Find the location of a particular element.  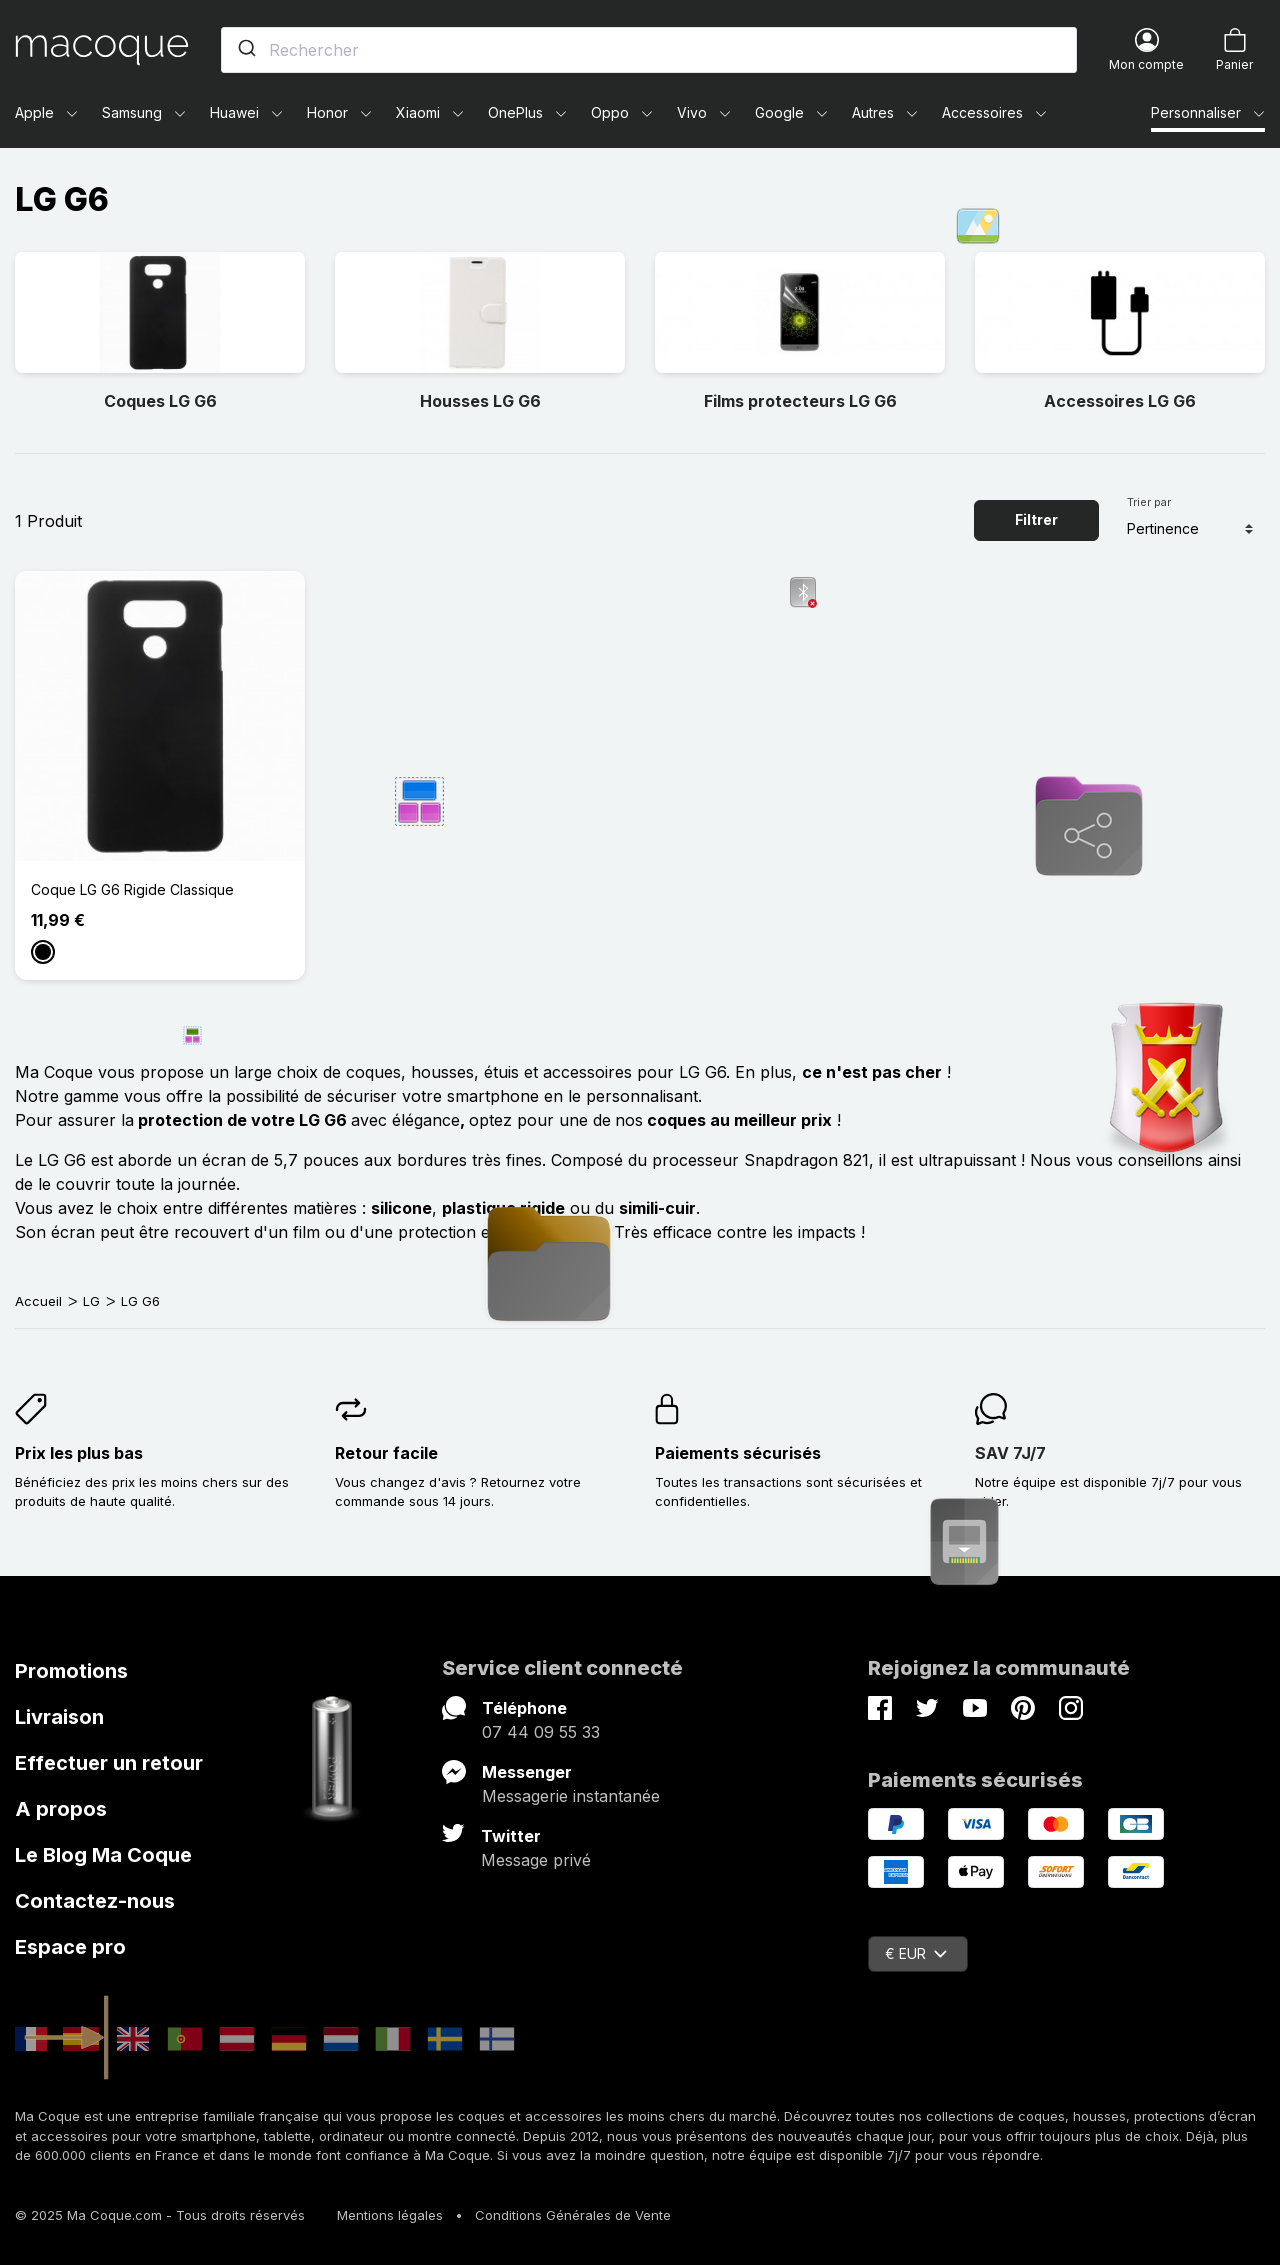

open graphics or image editing applications is located at coordinates (978, 226).